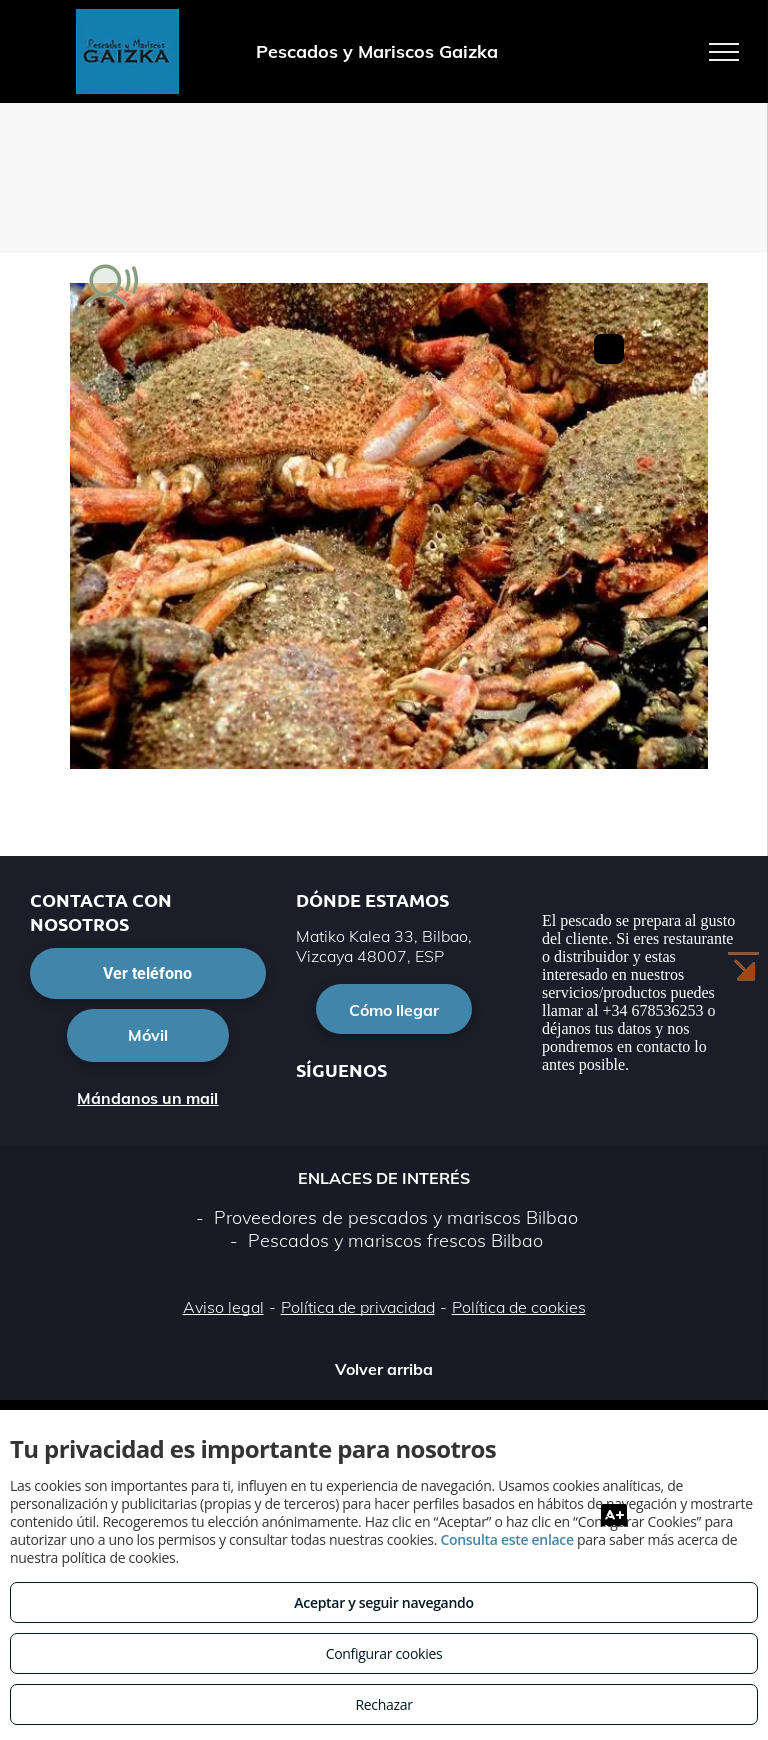 This screenshot has height=1740, width=768. I want to click on move item to bottom-right corner, so click(743, 967).